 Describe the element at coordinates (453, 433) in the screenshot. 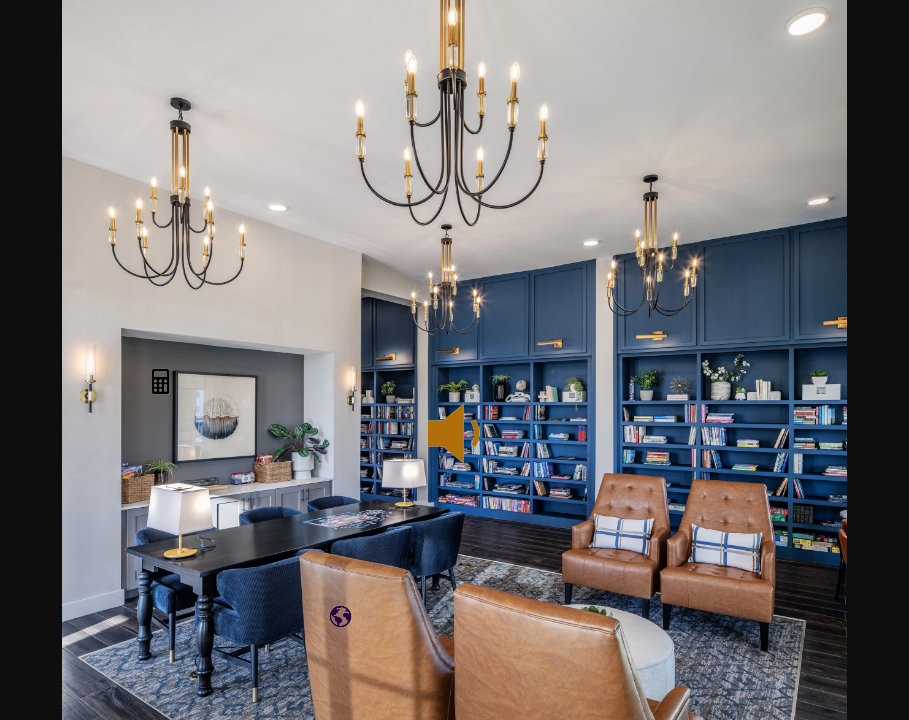

I see `adjust volume to low level` at that location.